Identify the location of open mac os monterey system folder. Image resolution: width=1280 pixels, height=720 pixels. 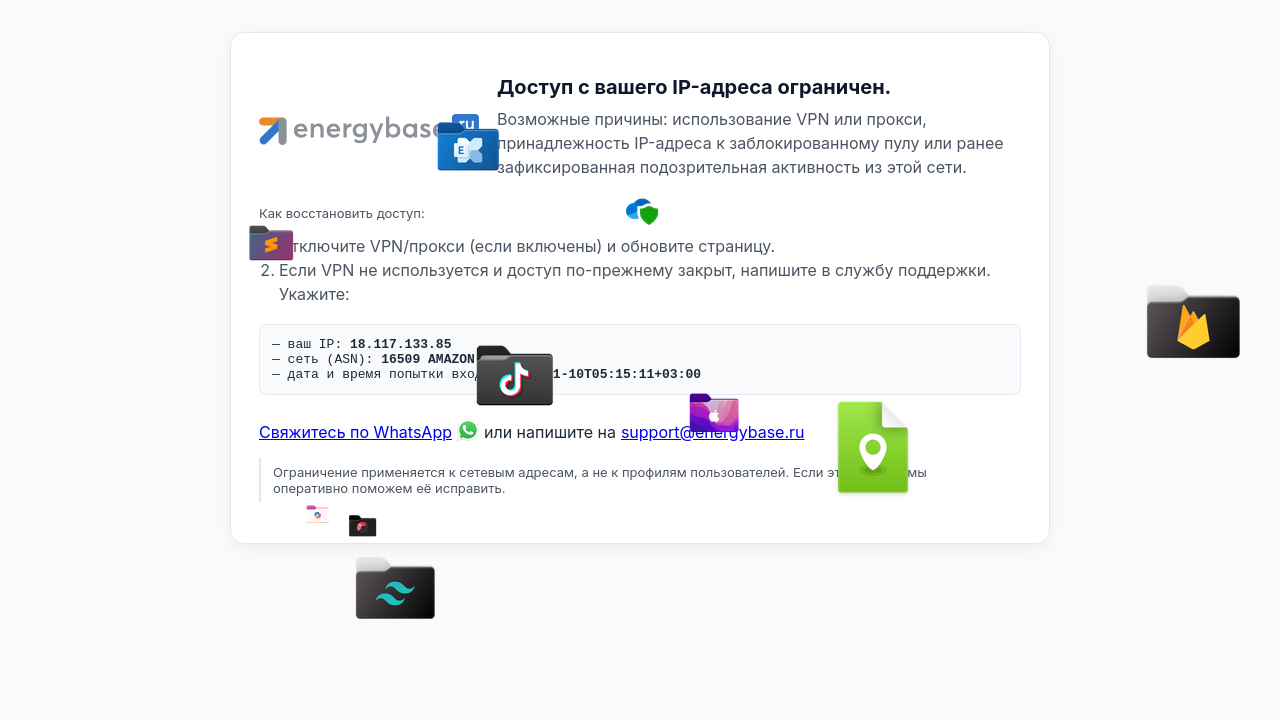
(714, 414).